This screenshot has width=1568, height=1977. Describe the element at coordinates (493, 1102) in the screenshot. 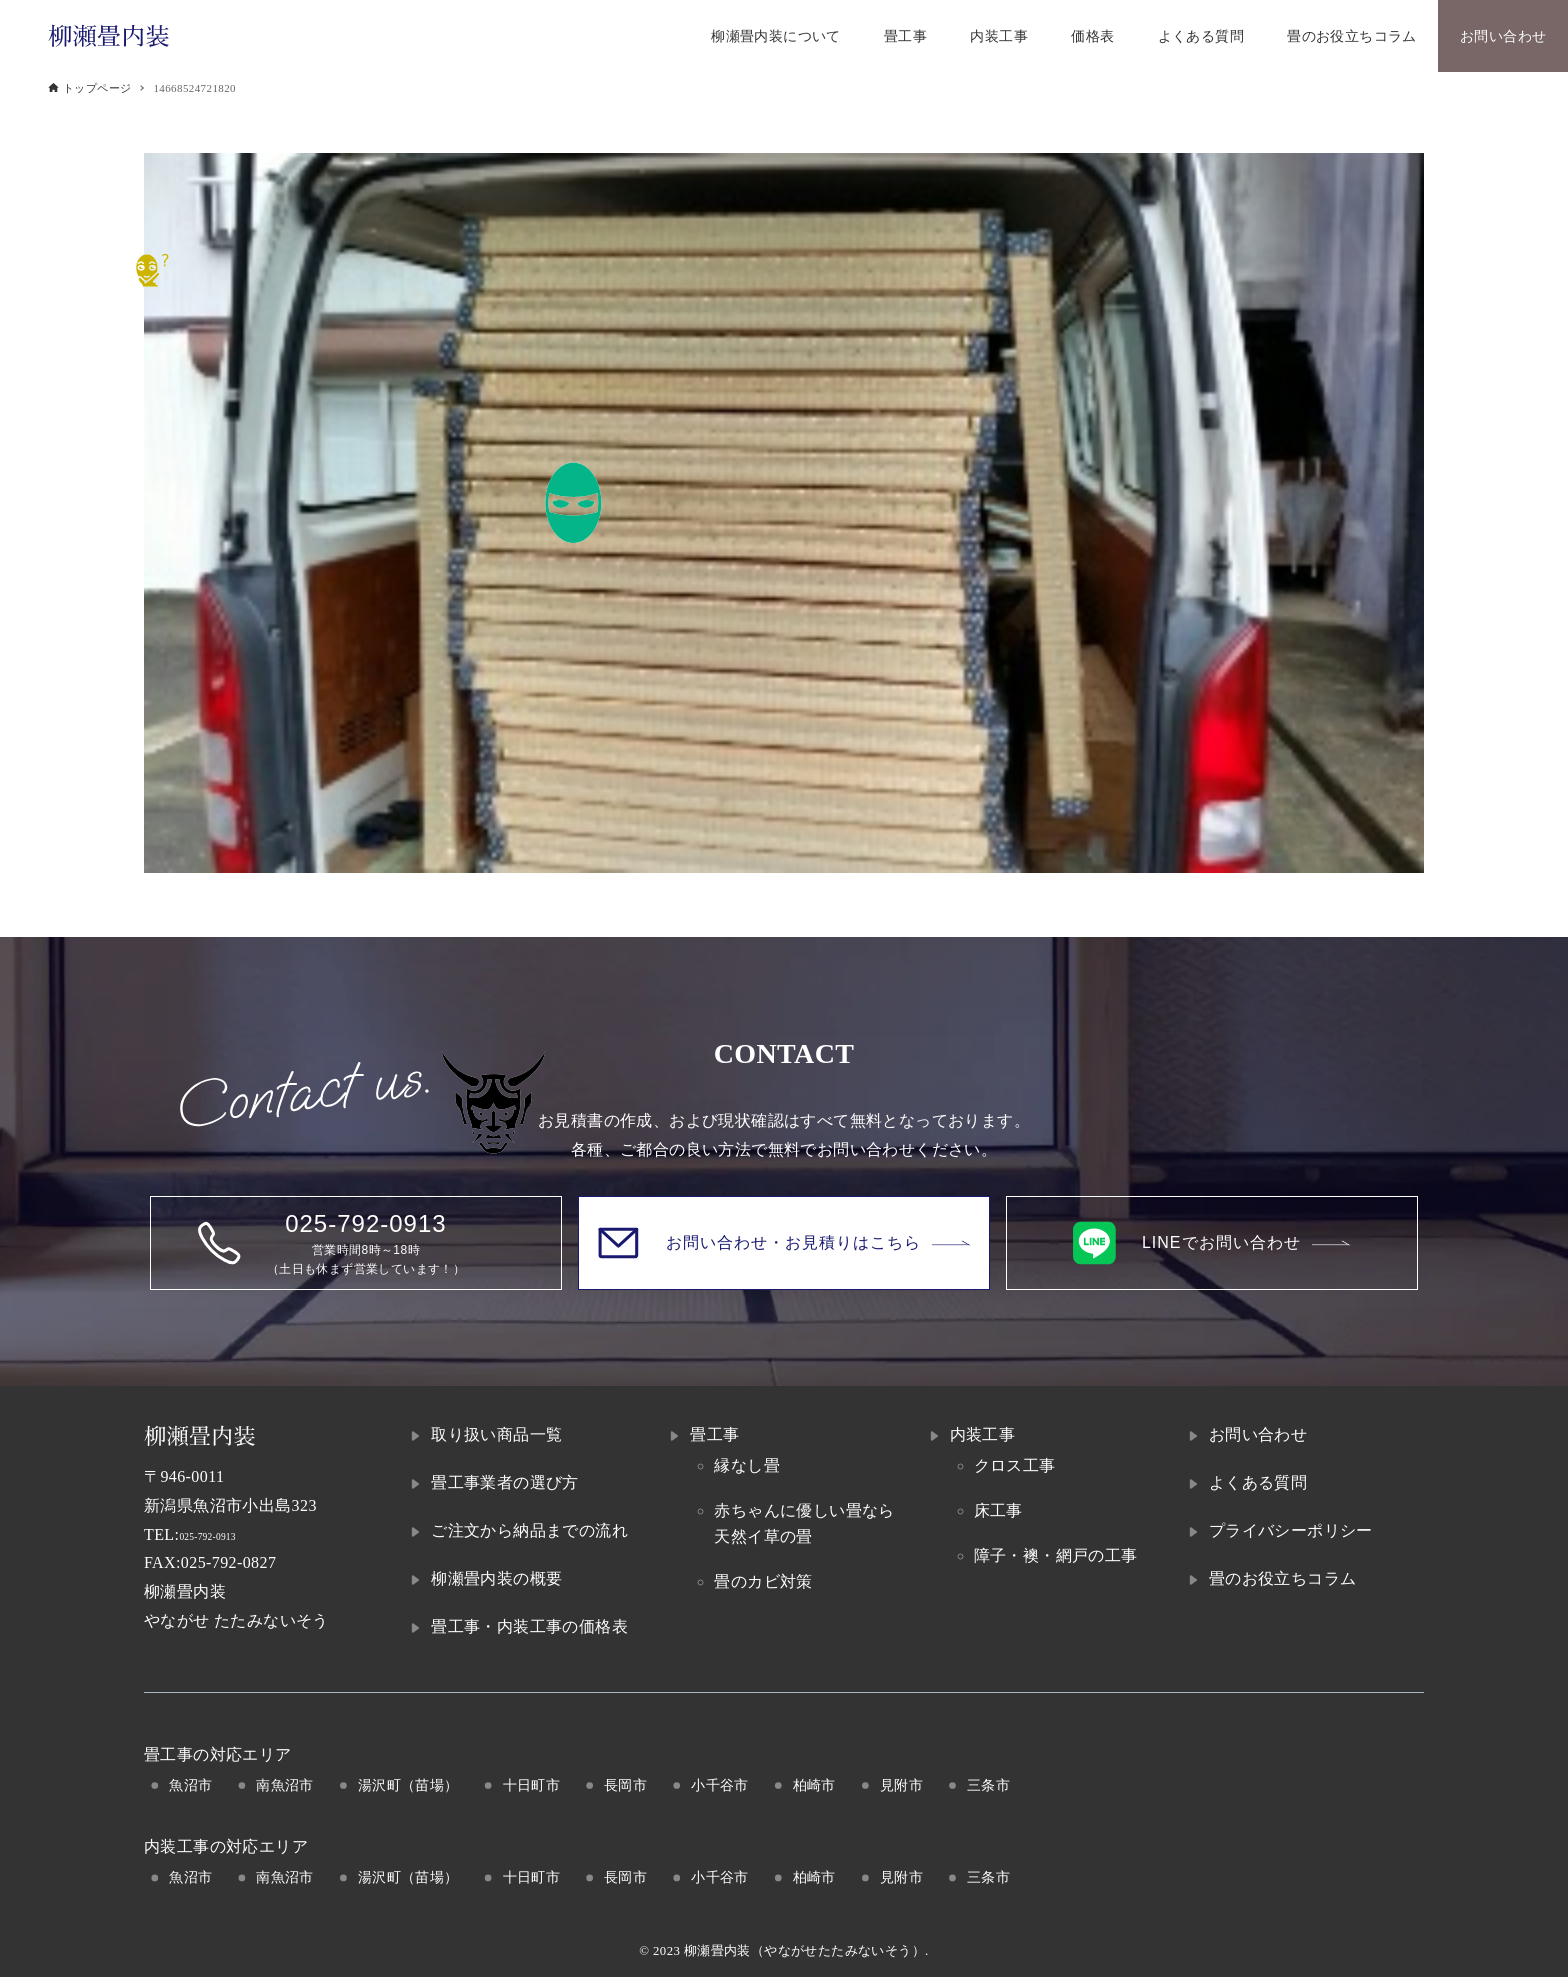

I see `select oni character or avatar` at that location.